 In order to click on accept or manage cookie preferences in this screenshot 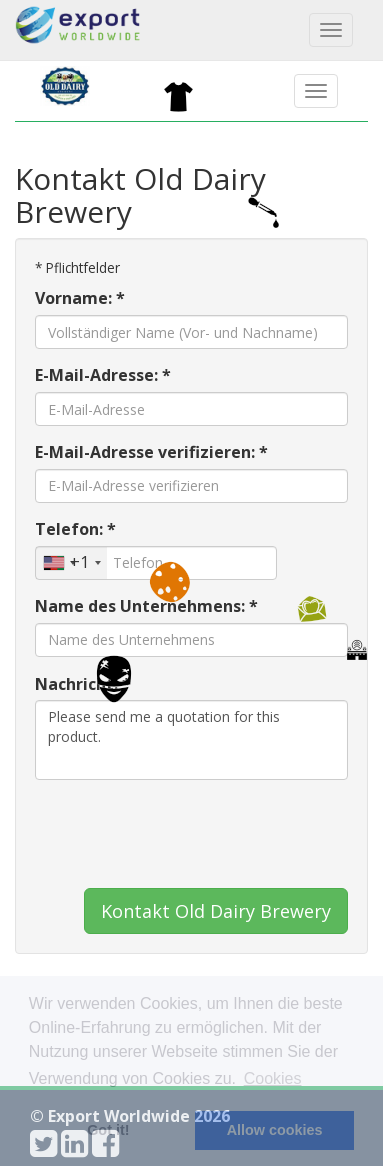, I will do `click(170, 582)`.